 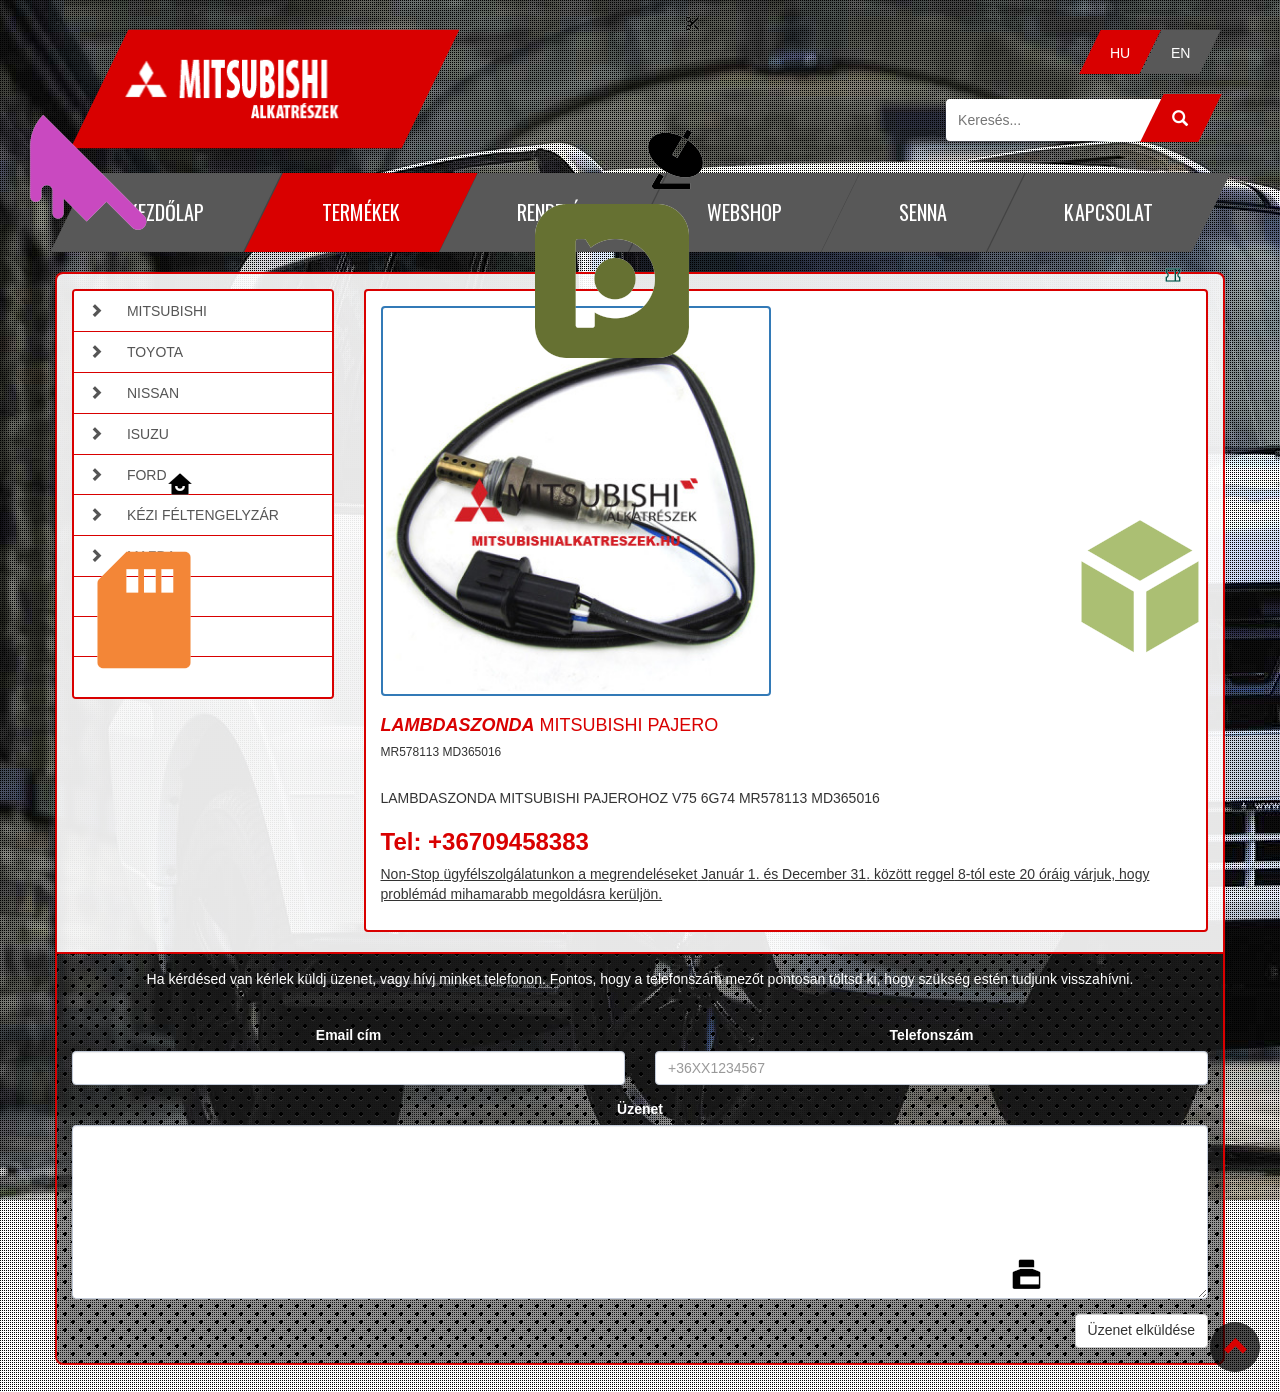 What do you see at coordinates (1173, 275) in the screenshot?
I see `view available coupons or vouchers` at bounding box center [1173, 275].